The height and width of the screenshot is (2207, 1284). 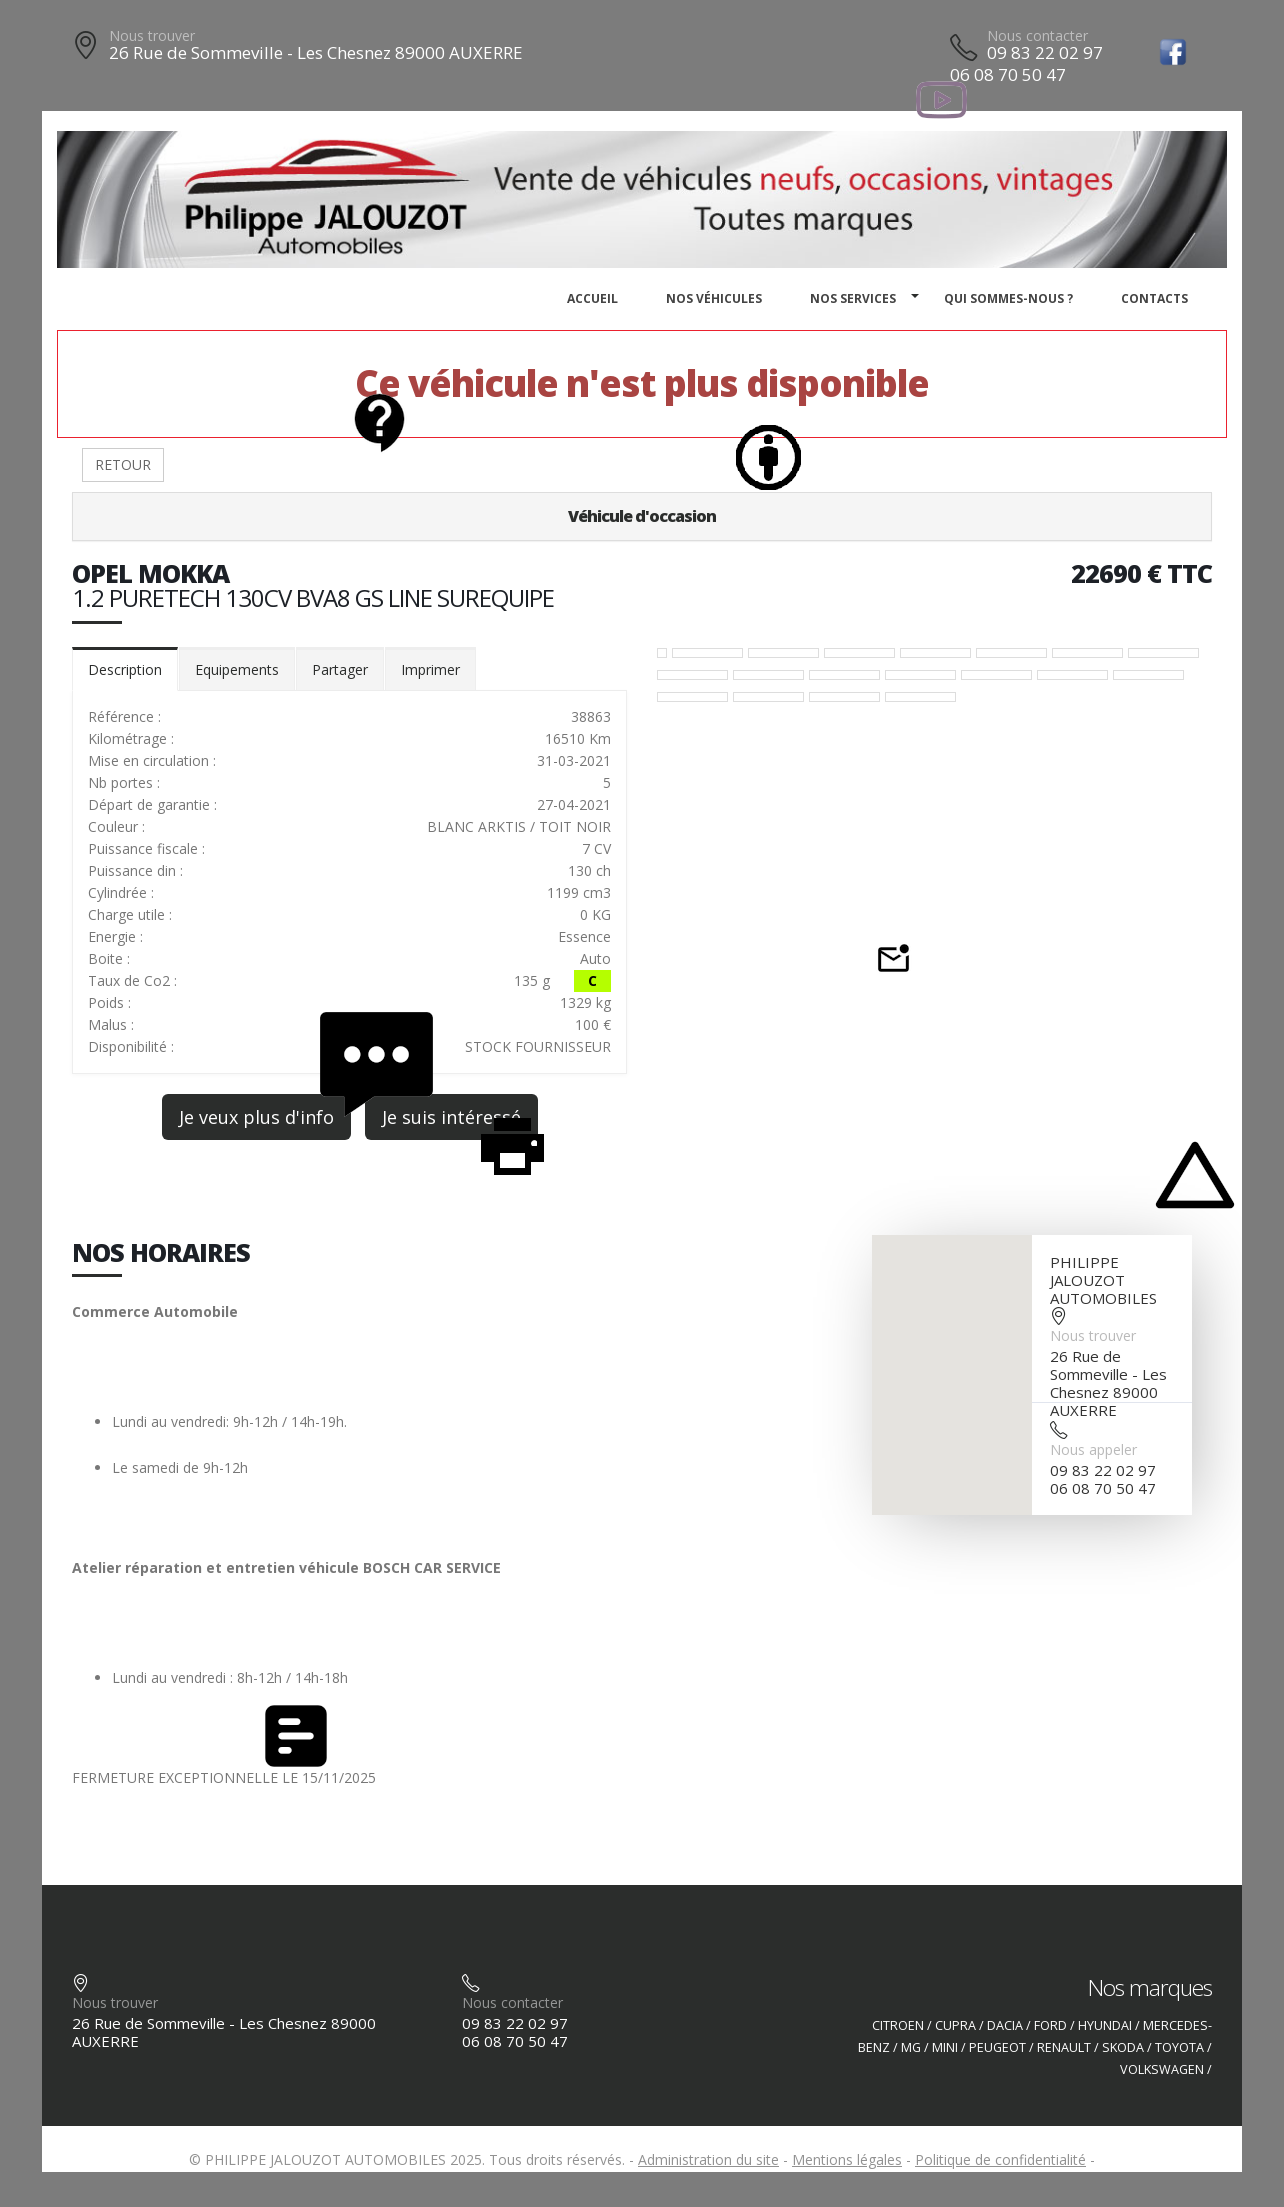 What do you see at coordinates (1195, 1177) in the screenshot?
I see `vercel platform logo` at bounding box center [1195, 1177].